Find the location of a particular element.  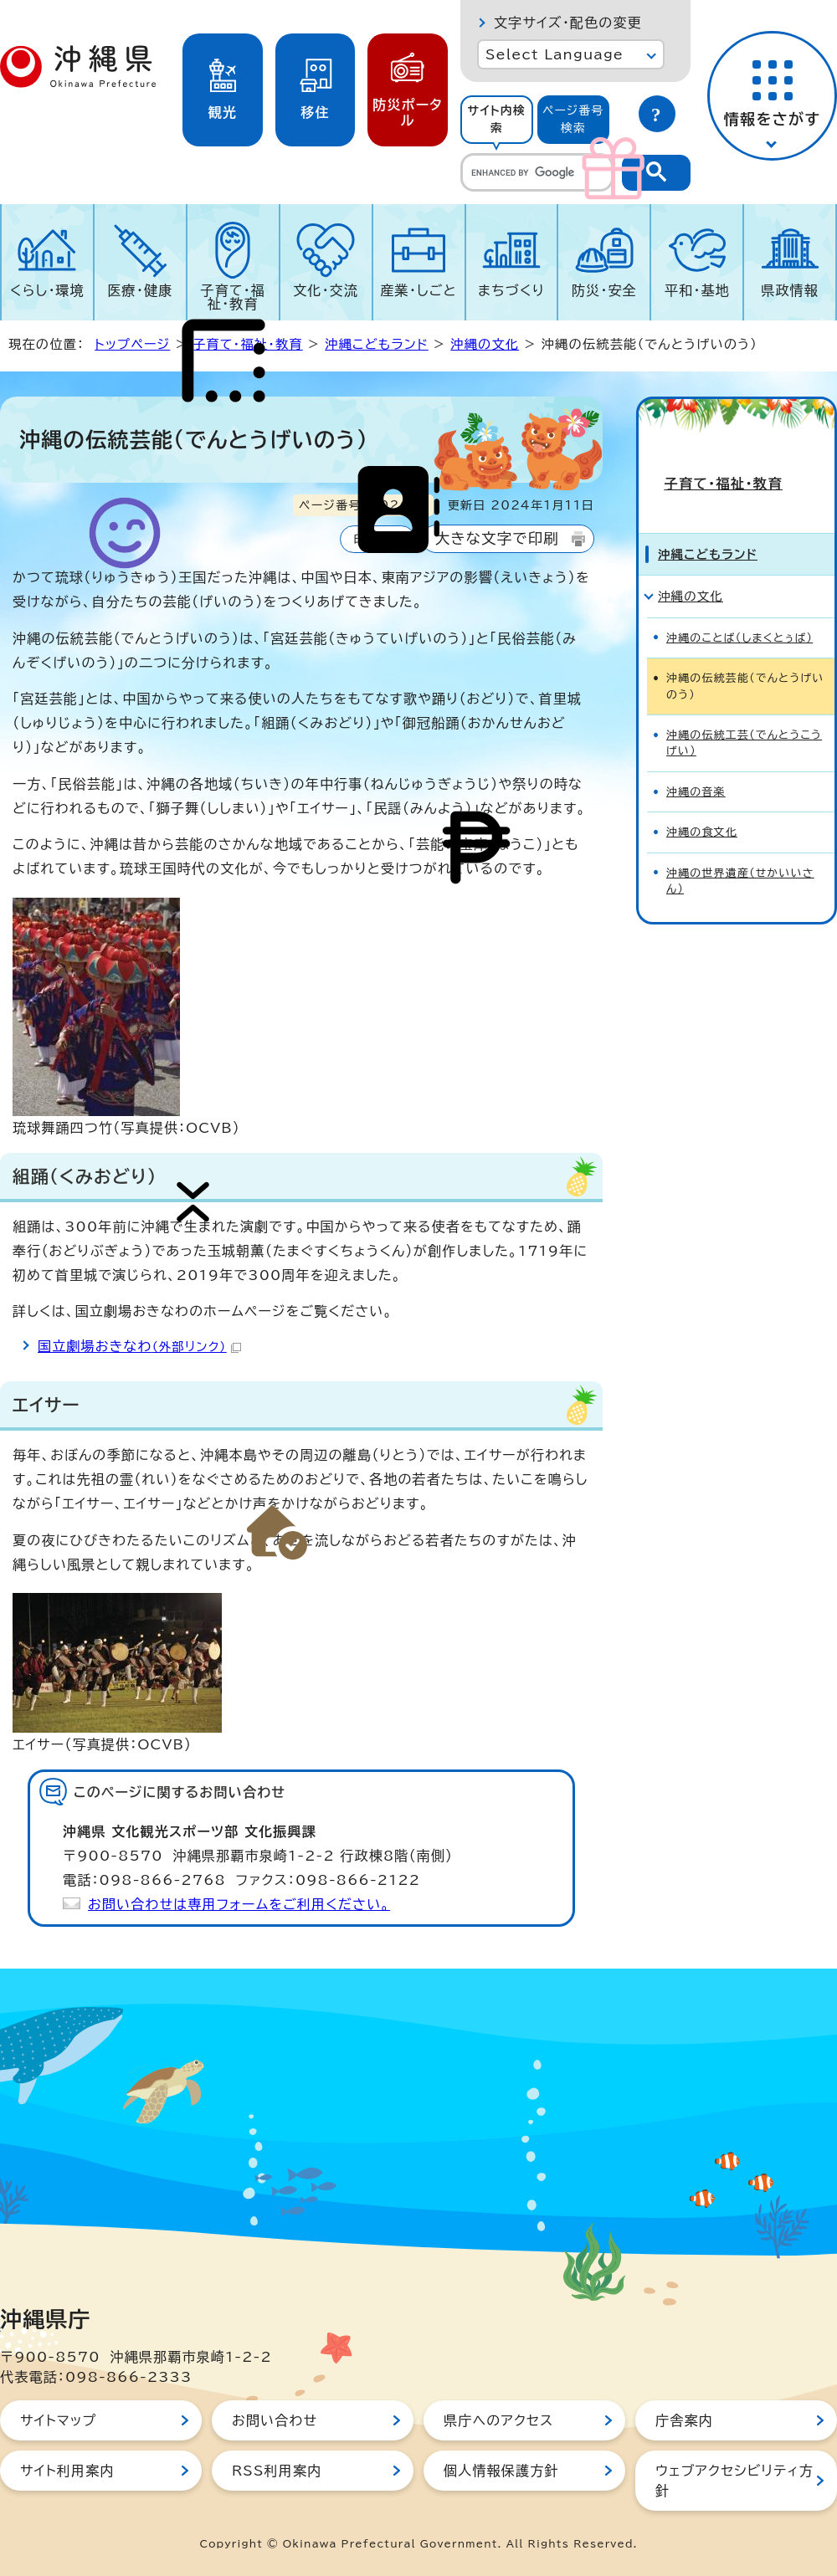

insert a winking emoji or emoticon is located at coordinates (125, 533).